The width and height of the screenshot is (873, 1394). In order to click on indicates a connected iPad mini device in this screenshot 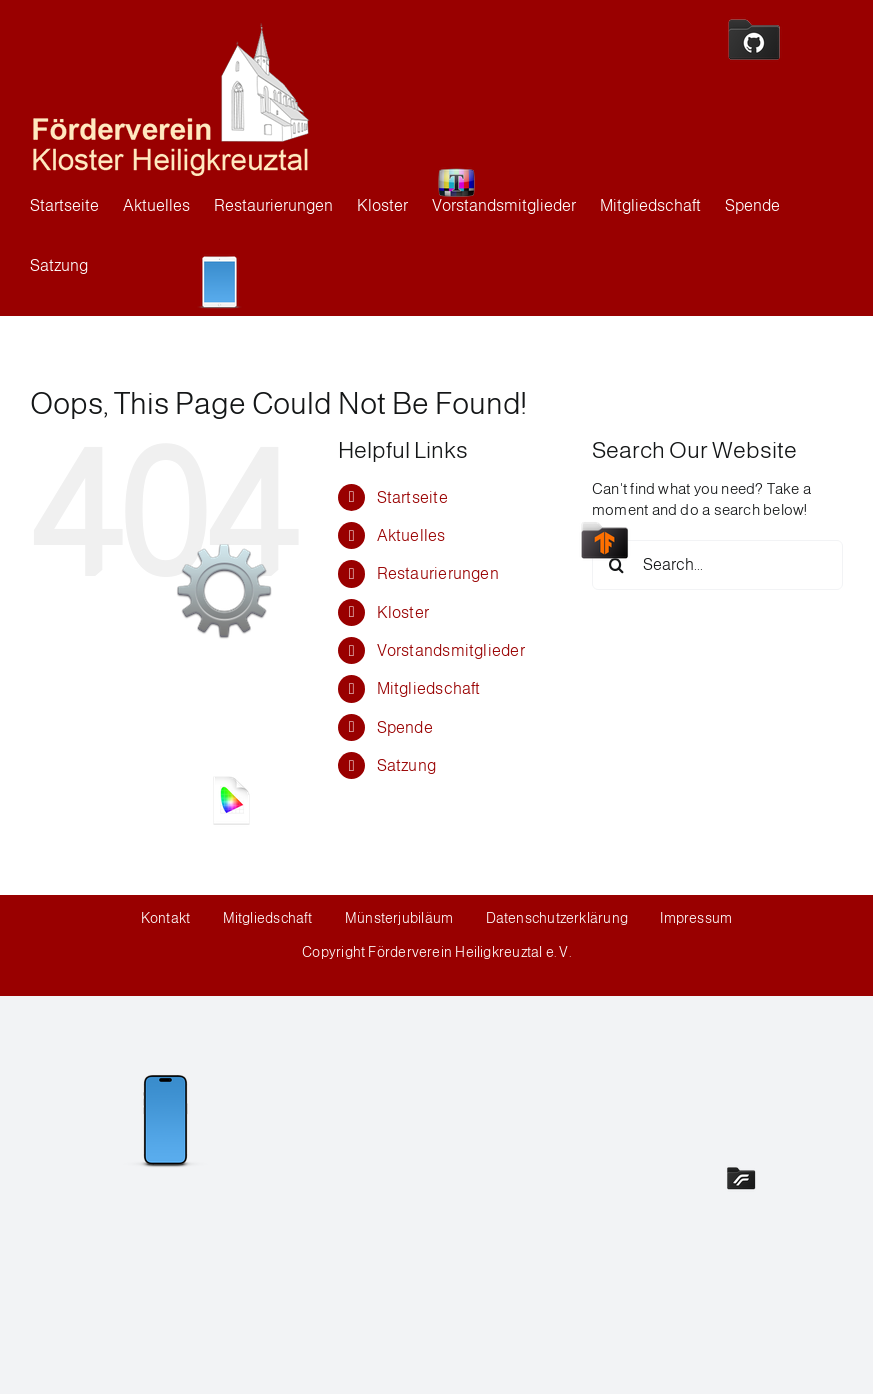, I will do `click(219, 277)`.